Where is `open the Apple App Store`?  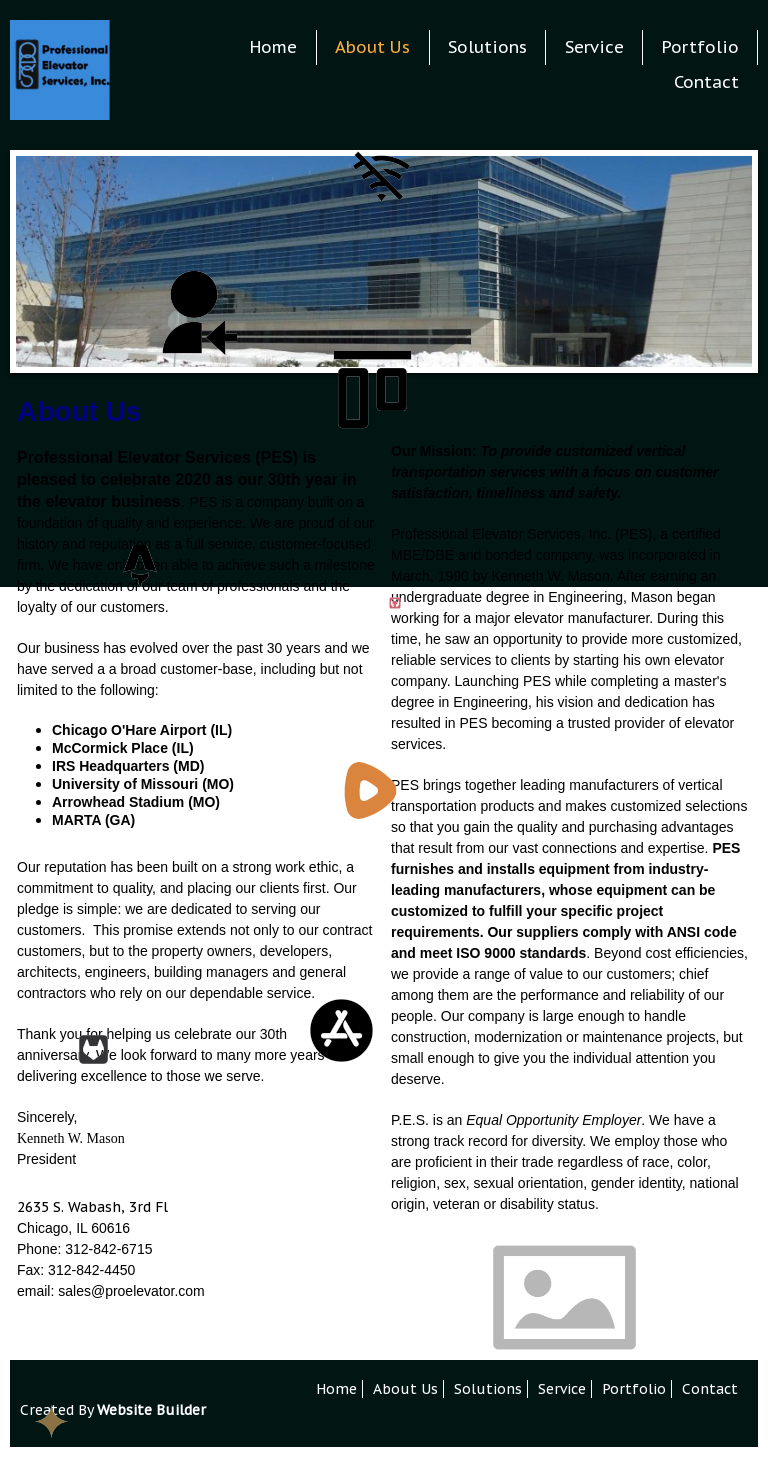 open the Apple App Store is located at coordinates (341, 1030).